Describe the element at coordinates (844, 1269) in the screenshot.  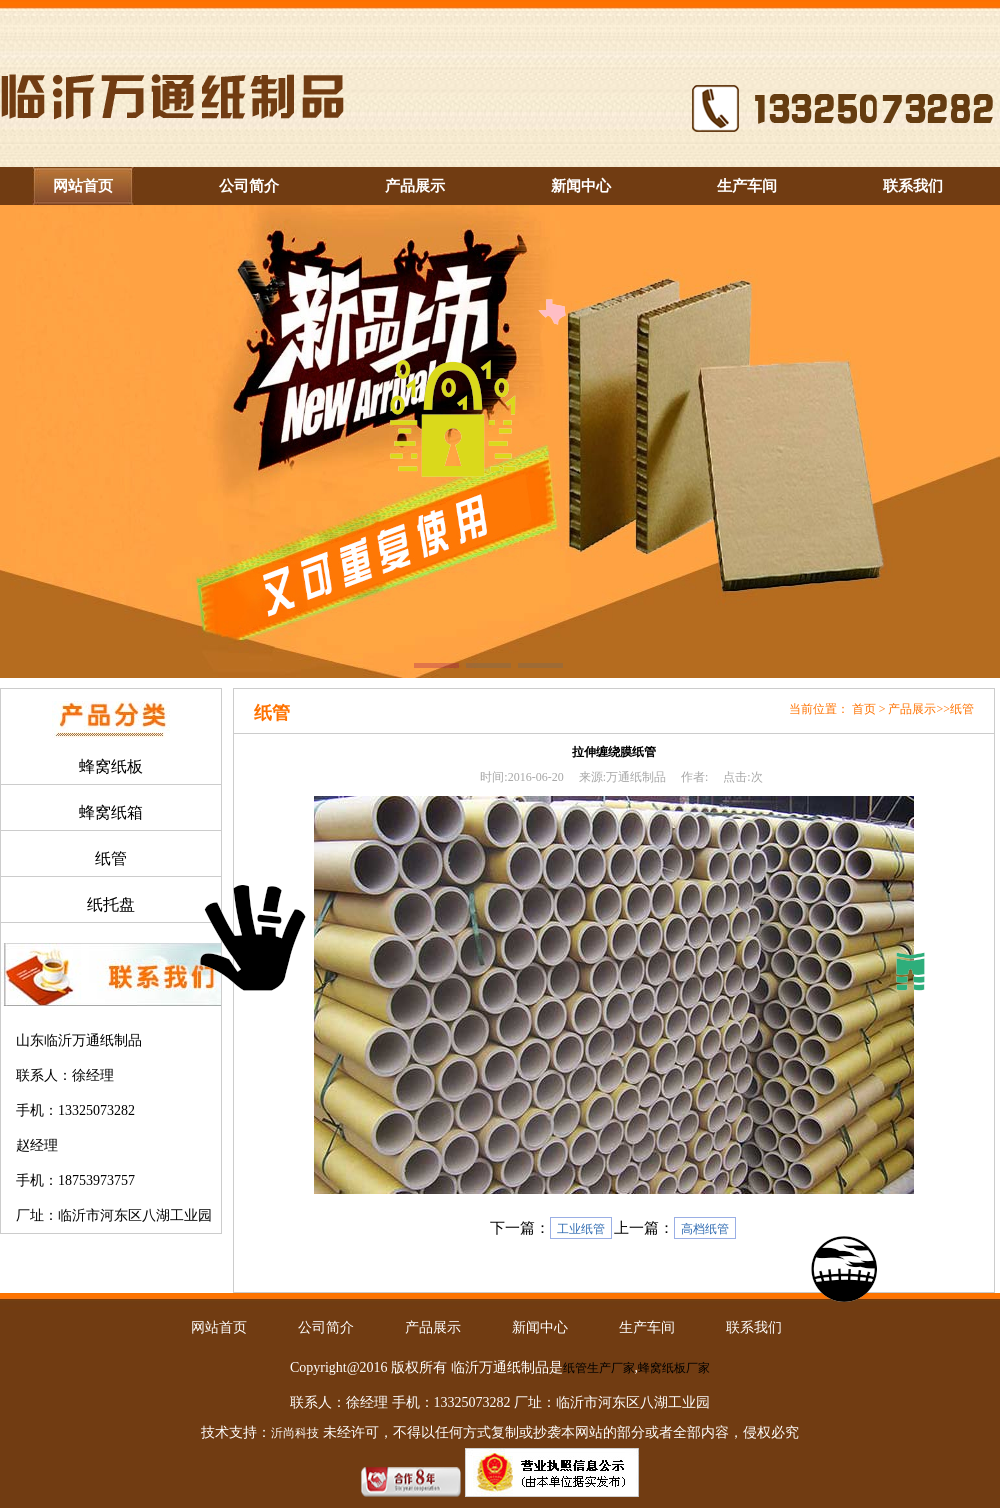
I see `access farm or agricultural settings` at that location.